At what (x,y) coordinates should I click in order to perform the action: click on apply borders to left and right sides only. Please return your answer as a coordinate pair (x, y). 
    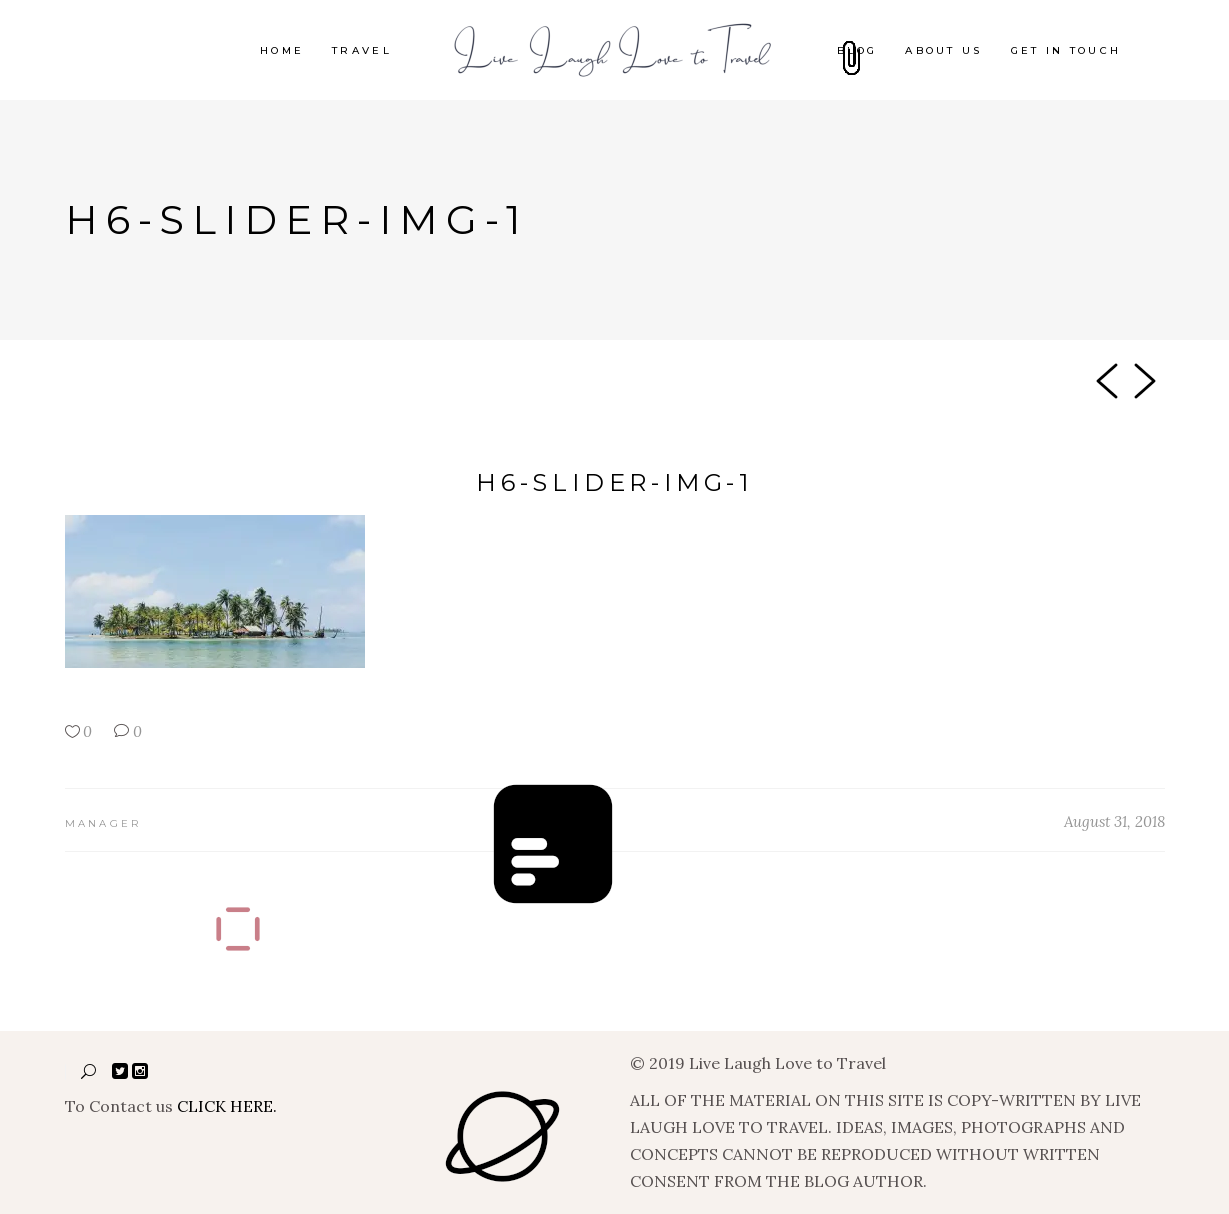
    Looking at the image, I should click on (238, 929).